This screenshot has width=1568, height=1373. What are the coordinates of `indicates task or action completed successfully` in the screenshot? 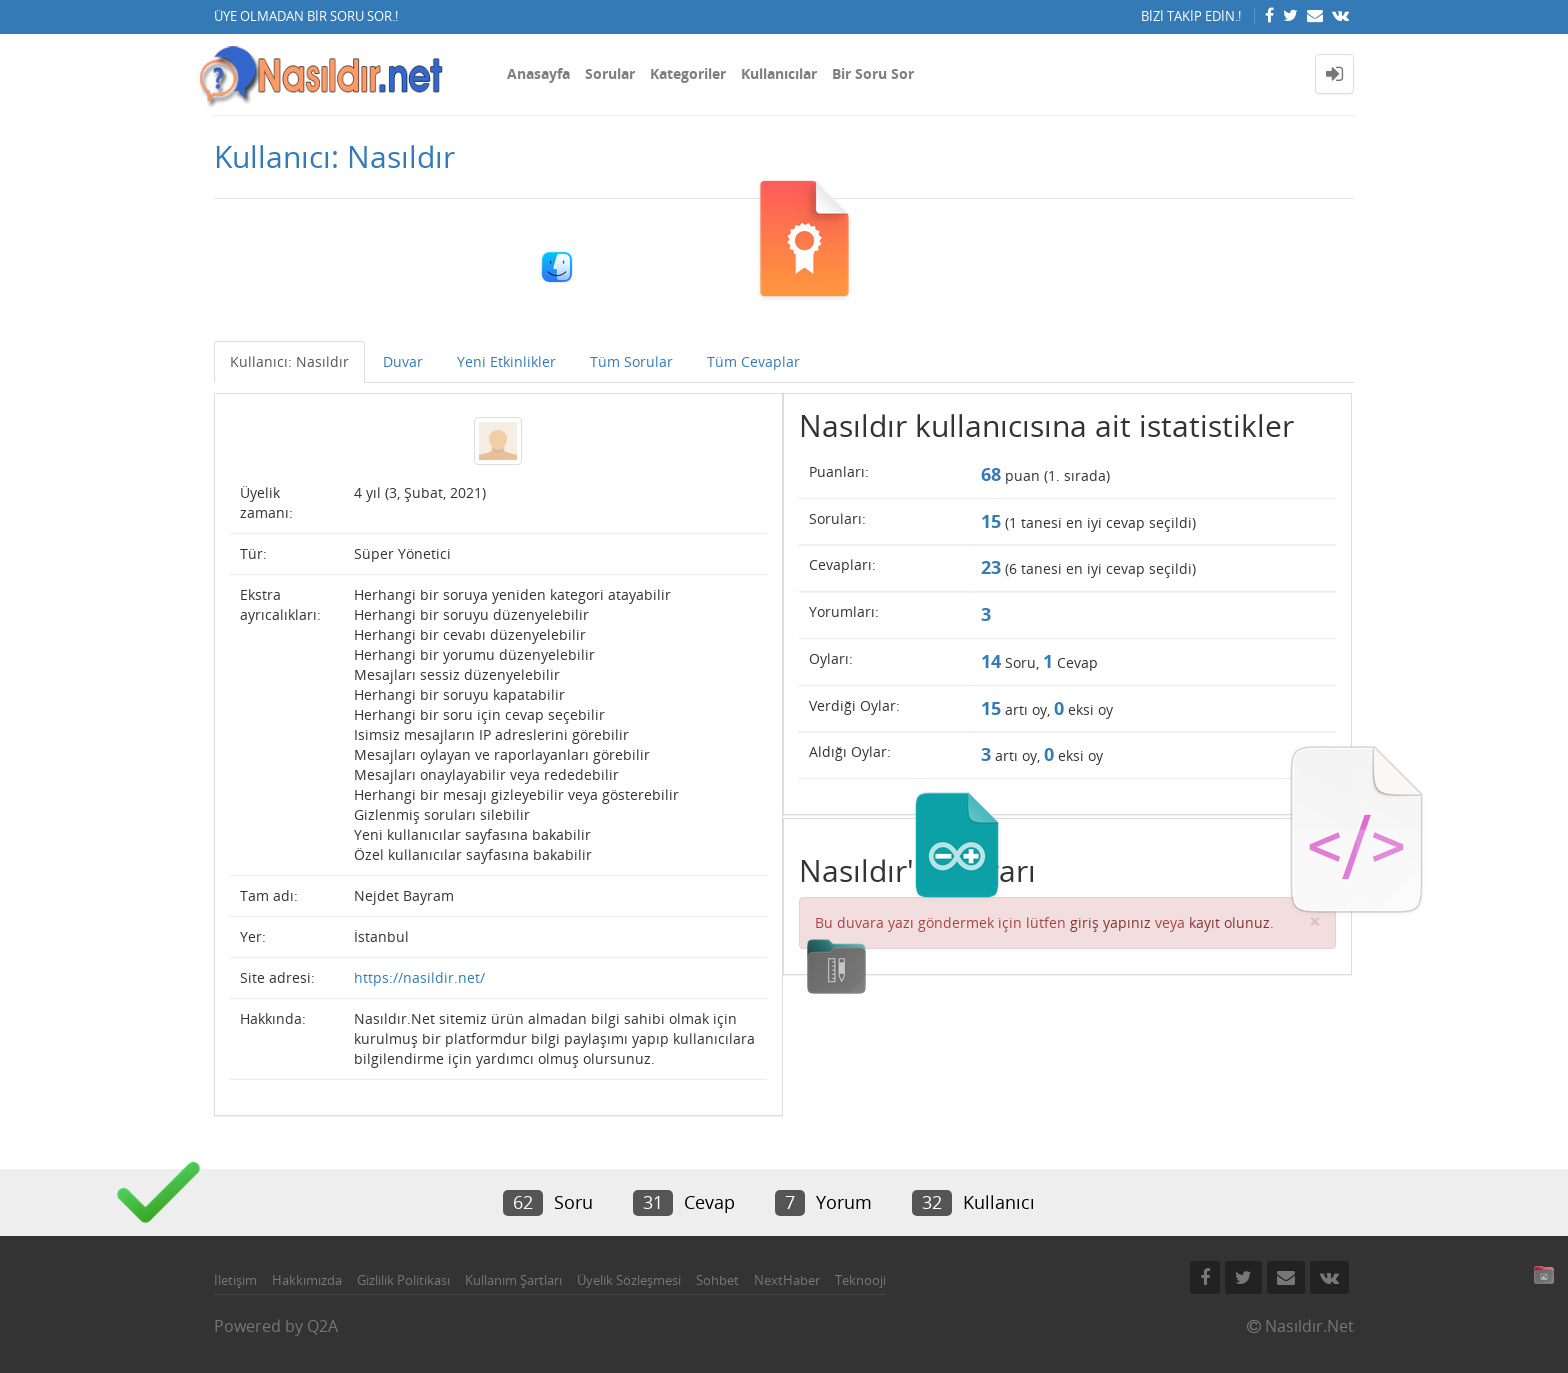 It's located at (158, 1194).